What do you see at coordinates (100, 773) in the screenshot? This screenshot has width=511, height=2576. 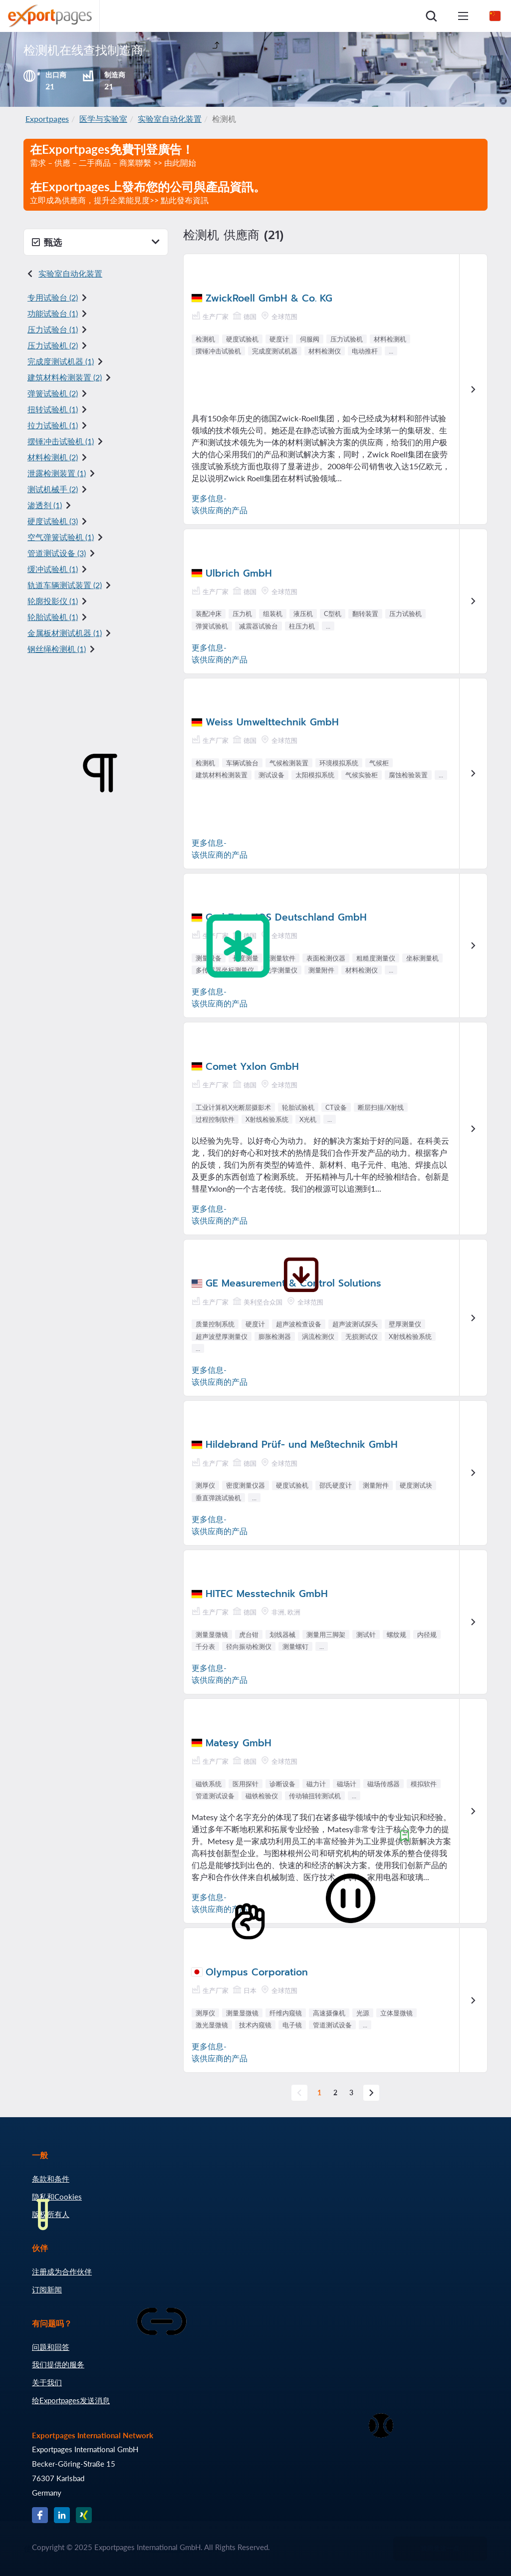 I see `toggle paragraph formatting options` at bounding box center [100, 773].